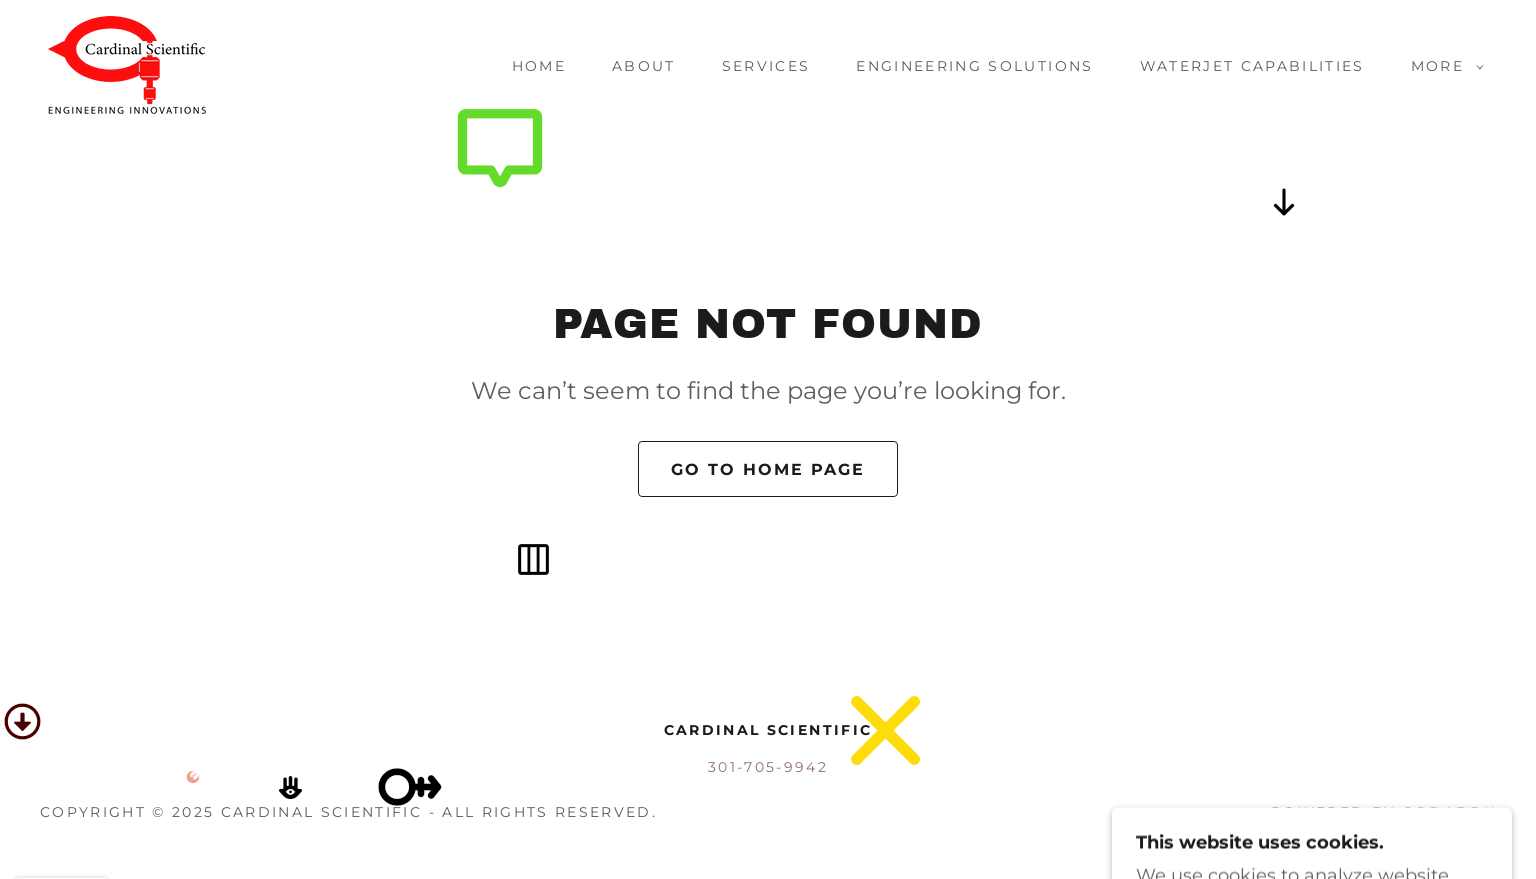 This screenshot has width=1536, height=879. What do you see at coordinates (22, 721) in the screenshot?
I see `download a file or content` at bounding box center [22, 721].